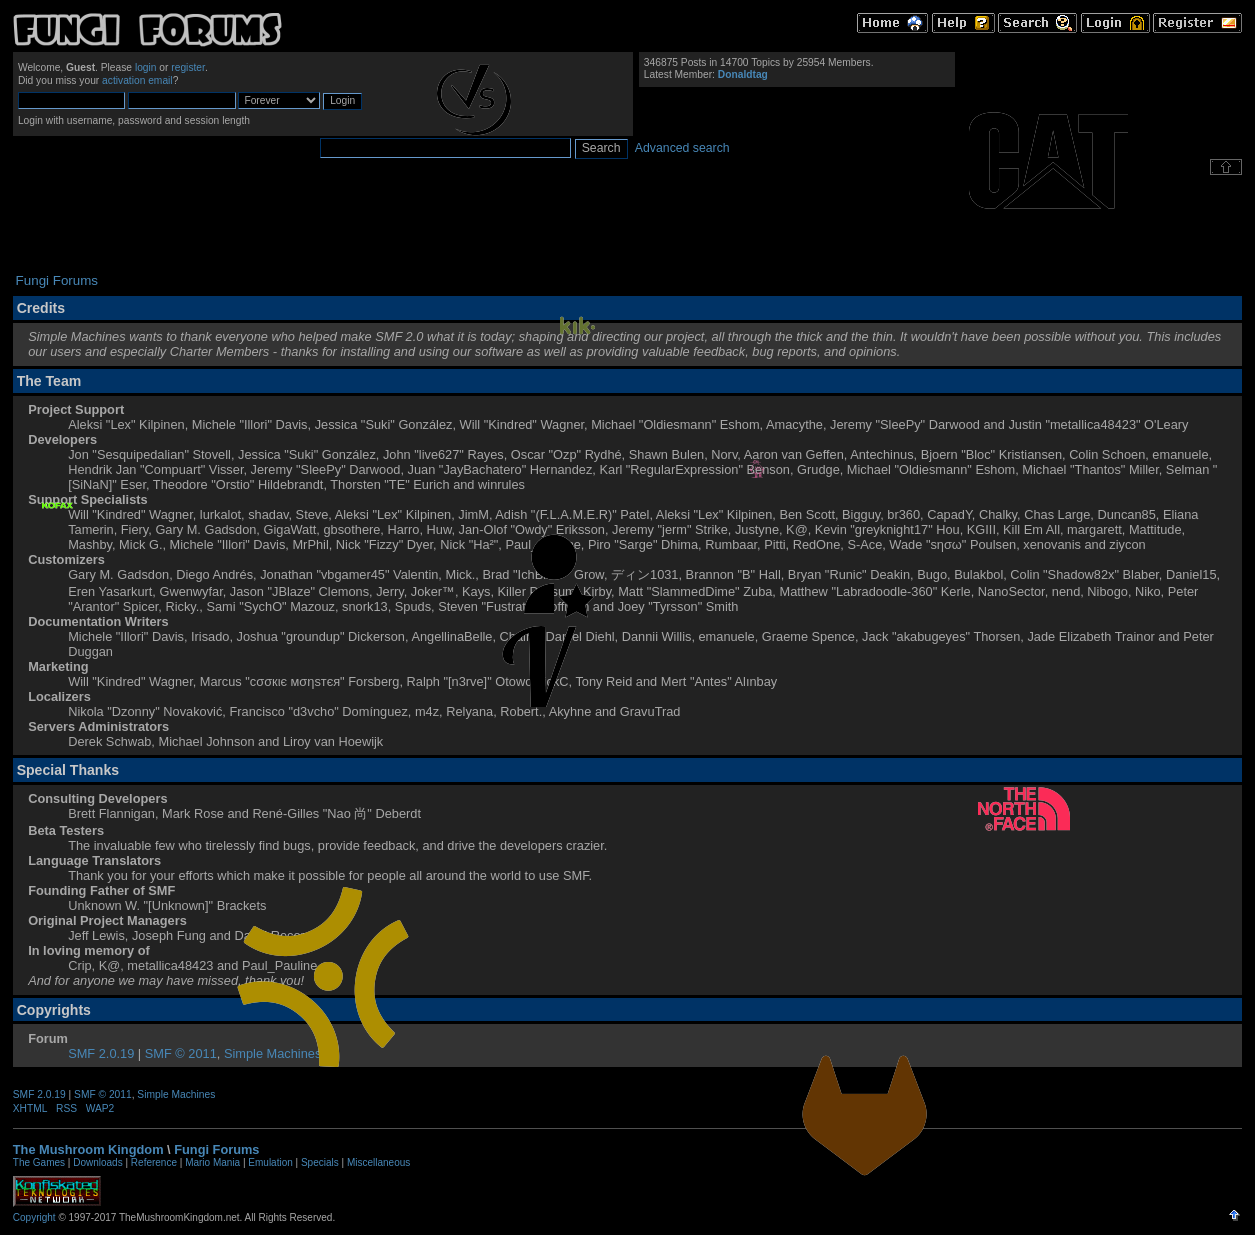 The height and width of the screenshot is (1235, 1255). What do you see at coordinates (577, 325) in the screenshot?
I see `open kik messenger app` at bounding box center [577, 325].